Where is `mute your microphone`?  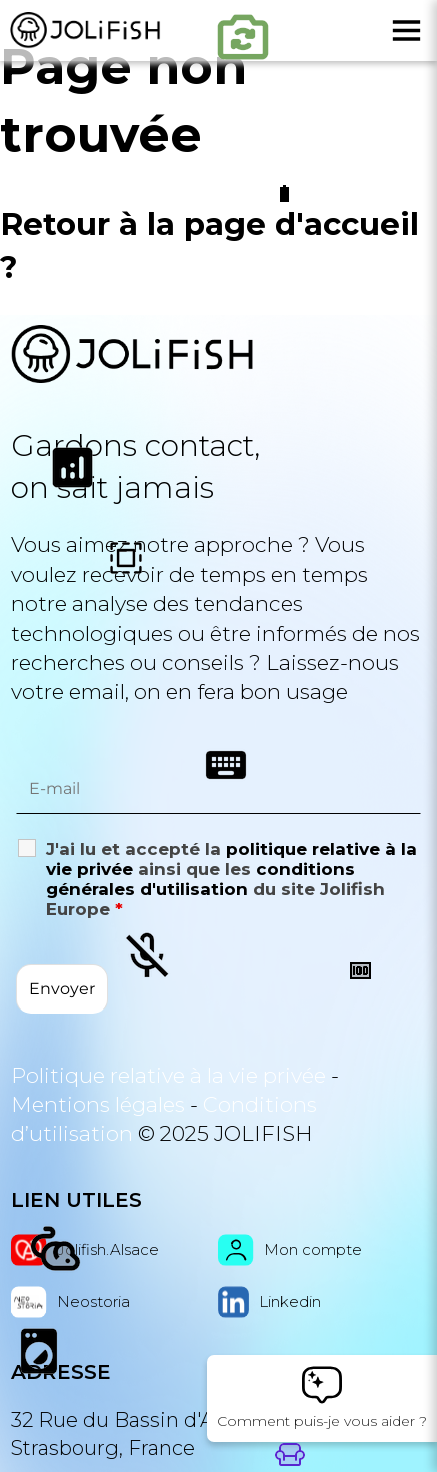 mute your microphone is located at coordinates (147, 956).